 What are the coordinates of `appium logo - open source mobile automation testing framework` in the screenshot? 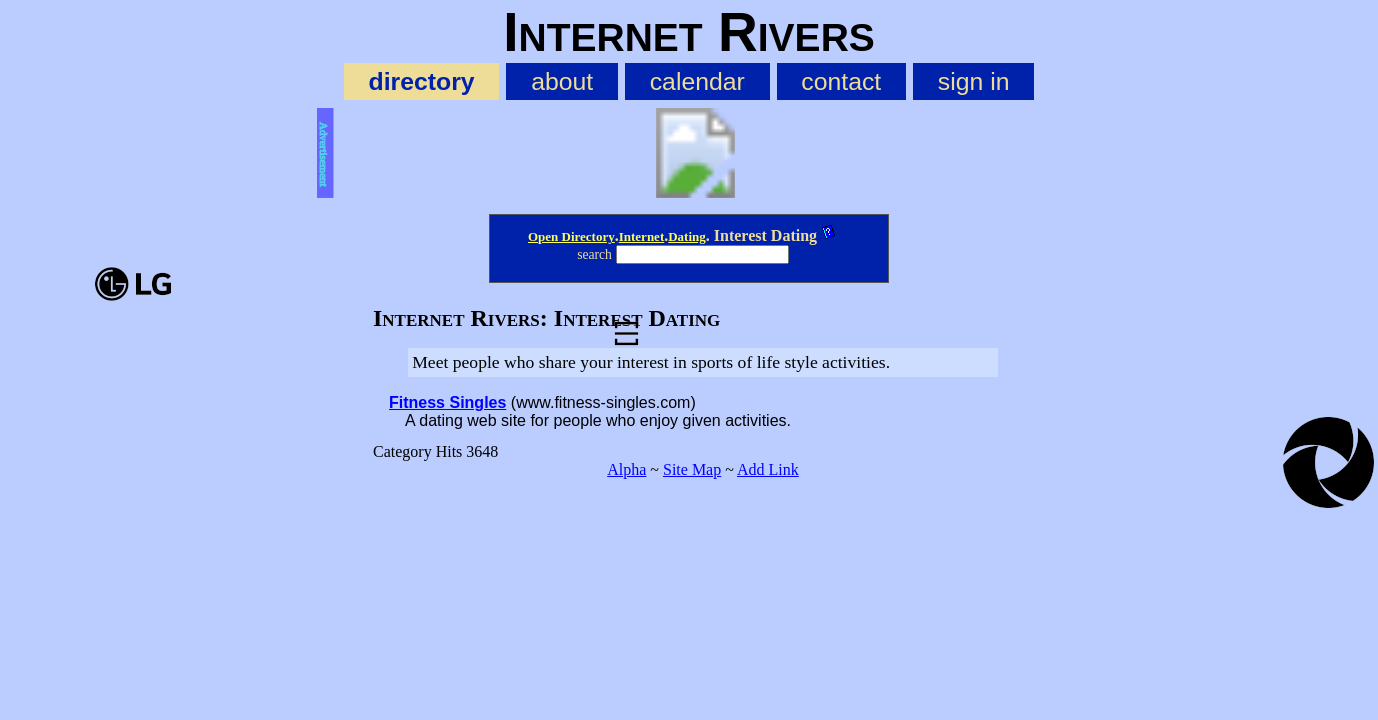 It's located at (1328, 462).